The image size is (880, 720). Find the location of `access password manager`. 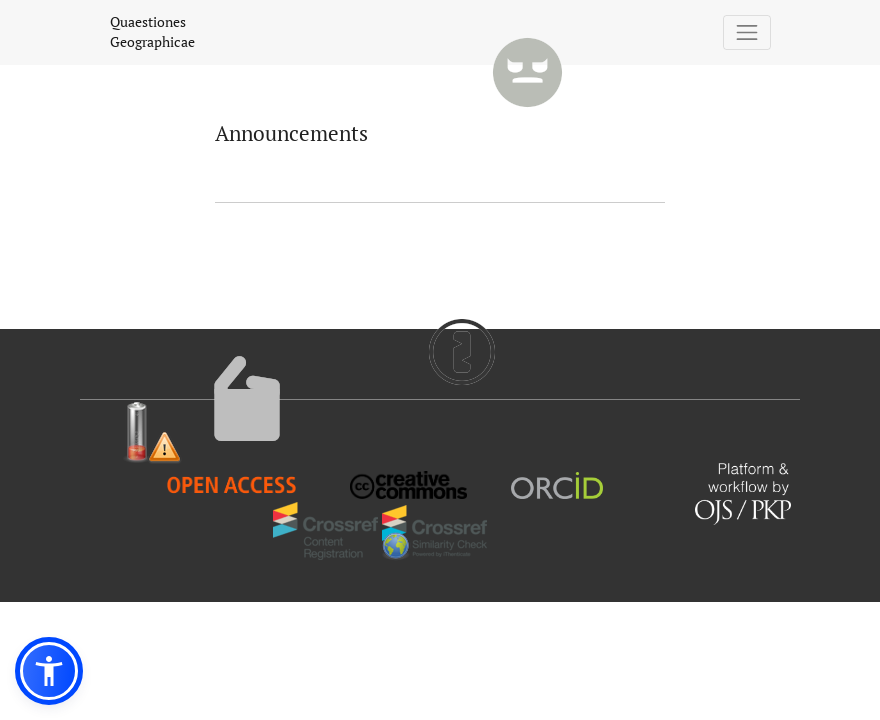

access password manager is located at coordinates (462, 352).